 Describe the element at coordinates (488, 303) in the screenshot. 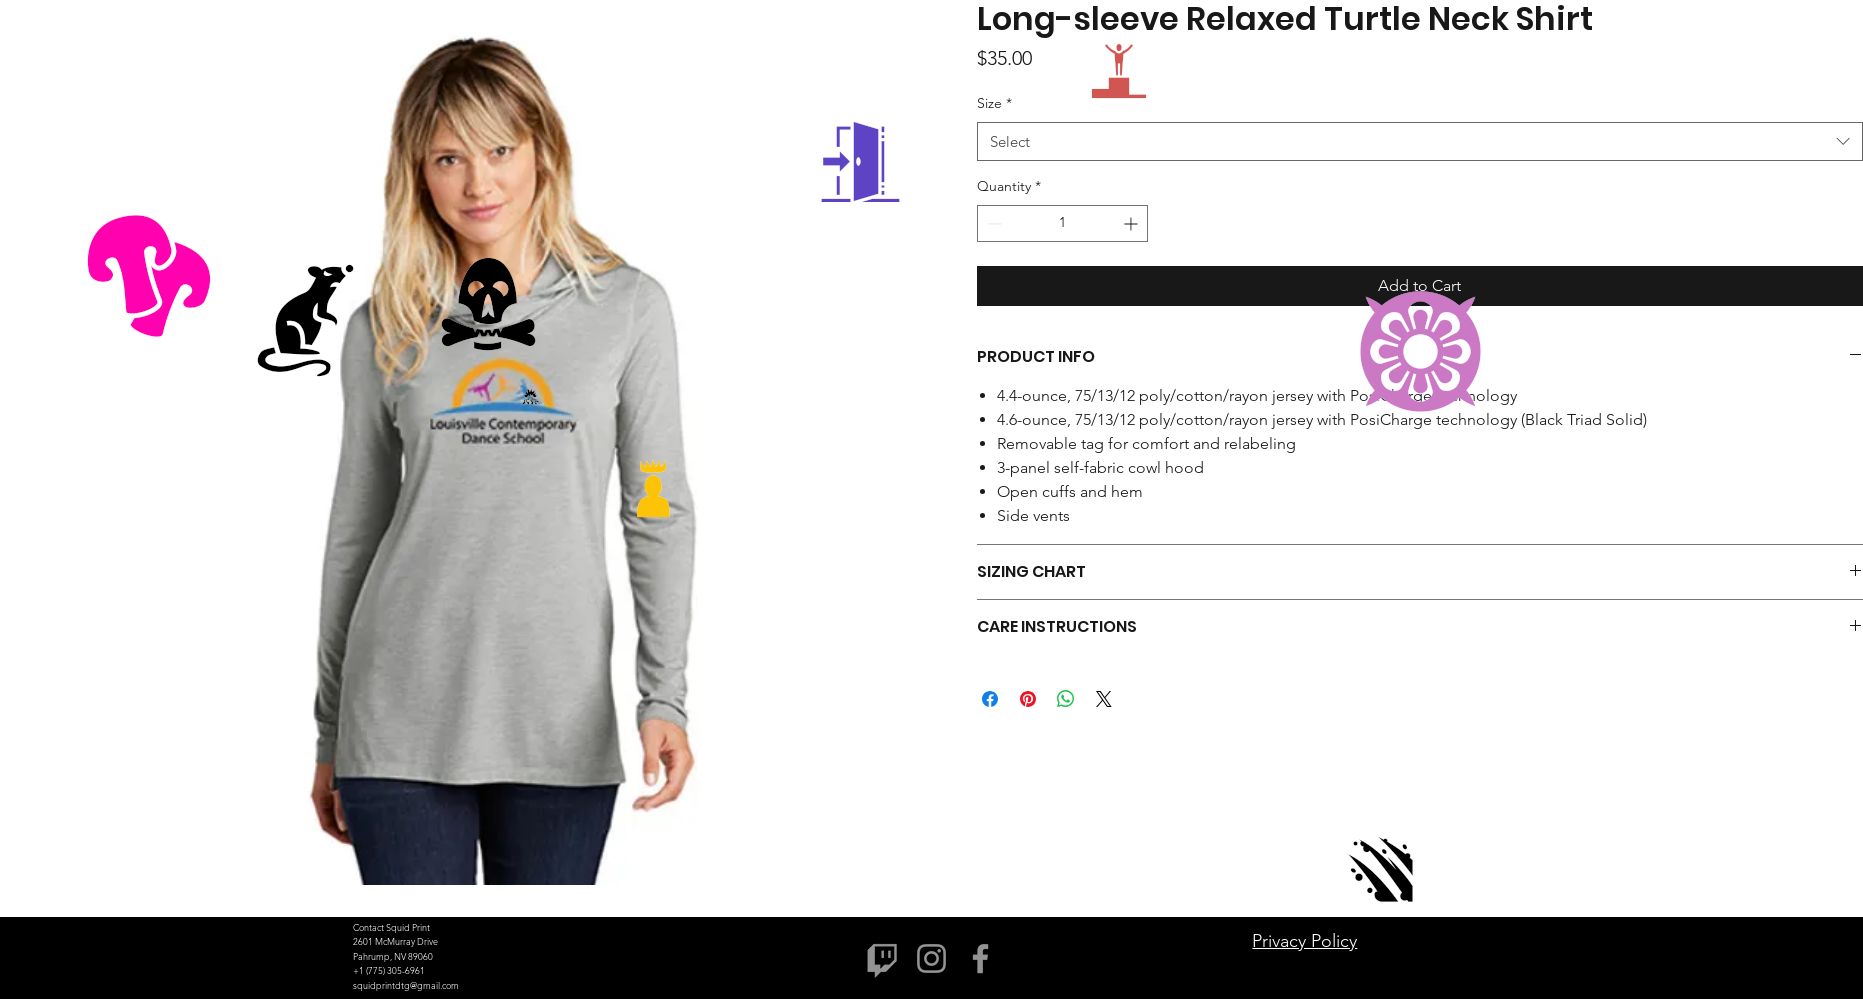

I see `enemy or creature type indicator in a game interface` at that location.